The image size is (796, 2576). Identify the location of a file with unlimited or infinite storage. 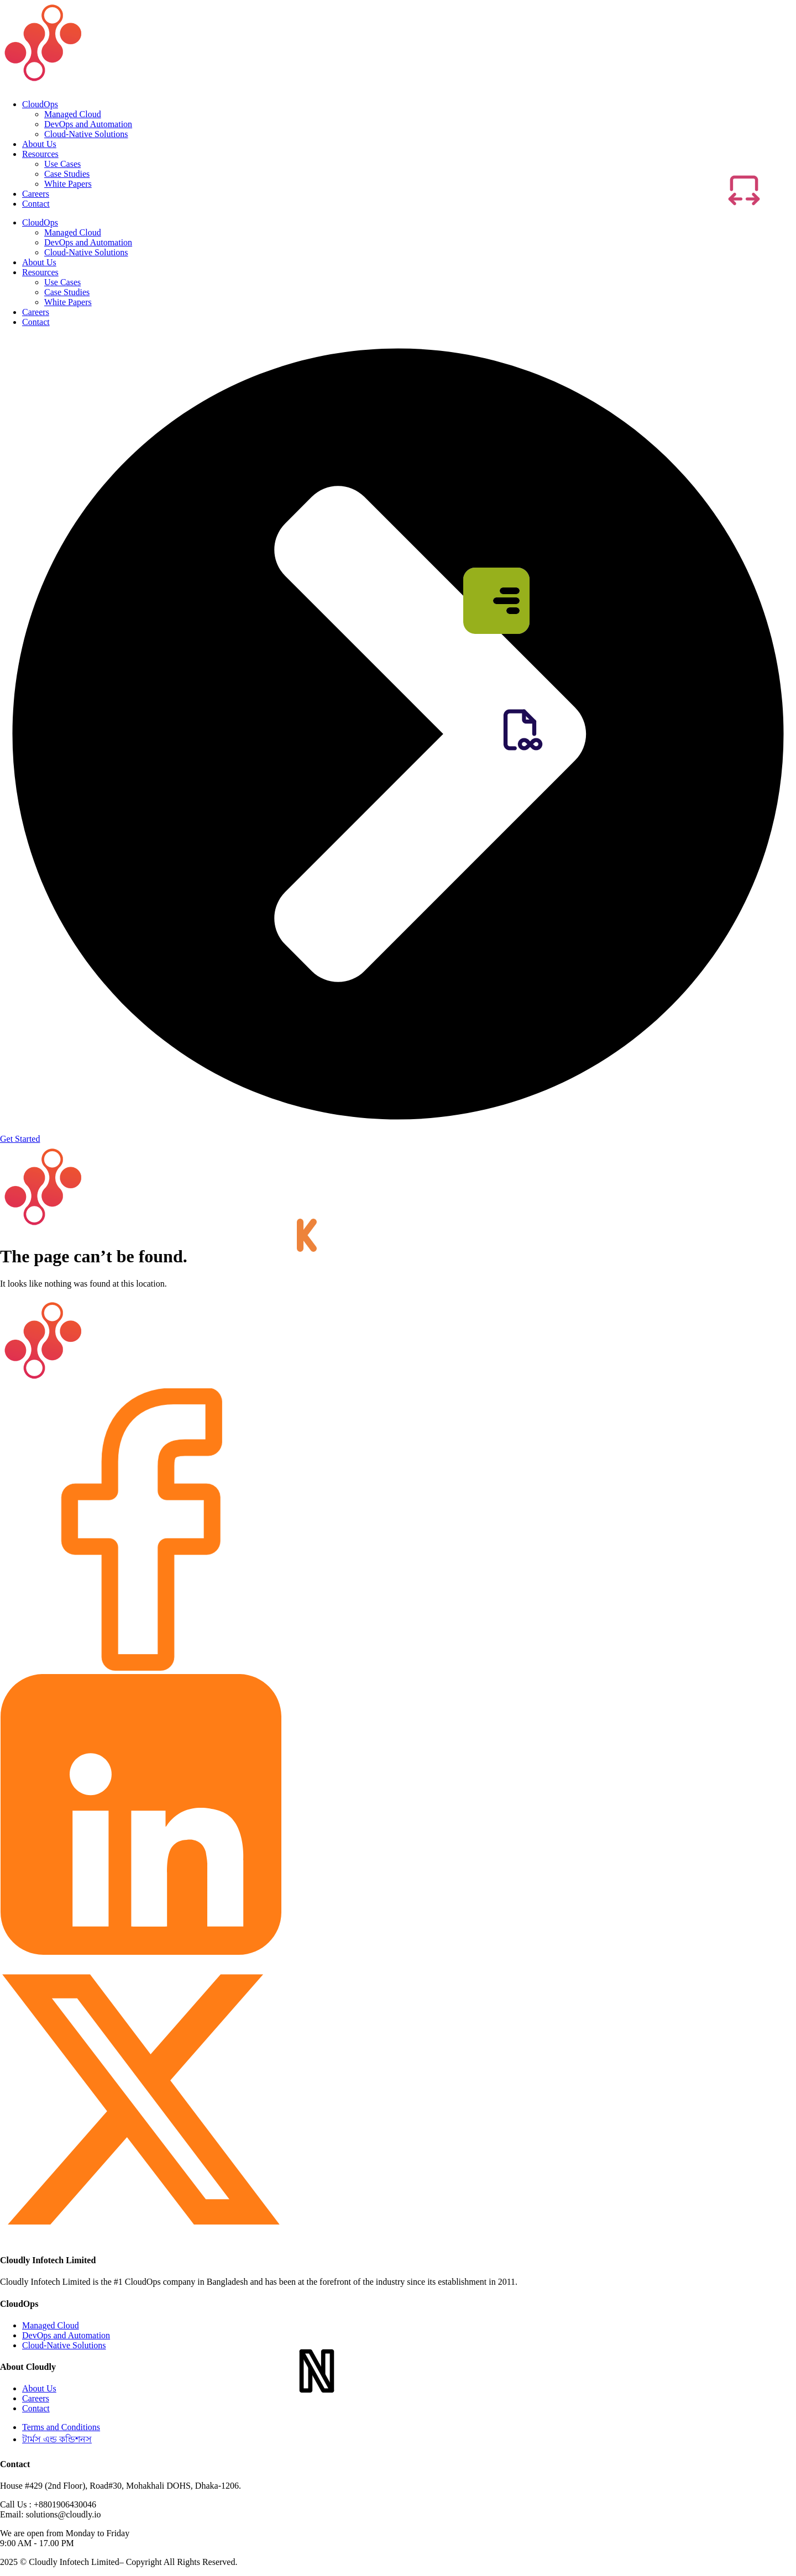
(520, 730).